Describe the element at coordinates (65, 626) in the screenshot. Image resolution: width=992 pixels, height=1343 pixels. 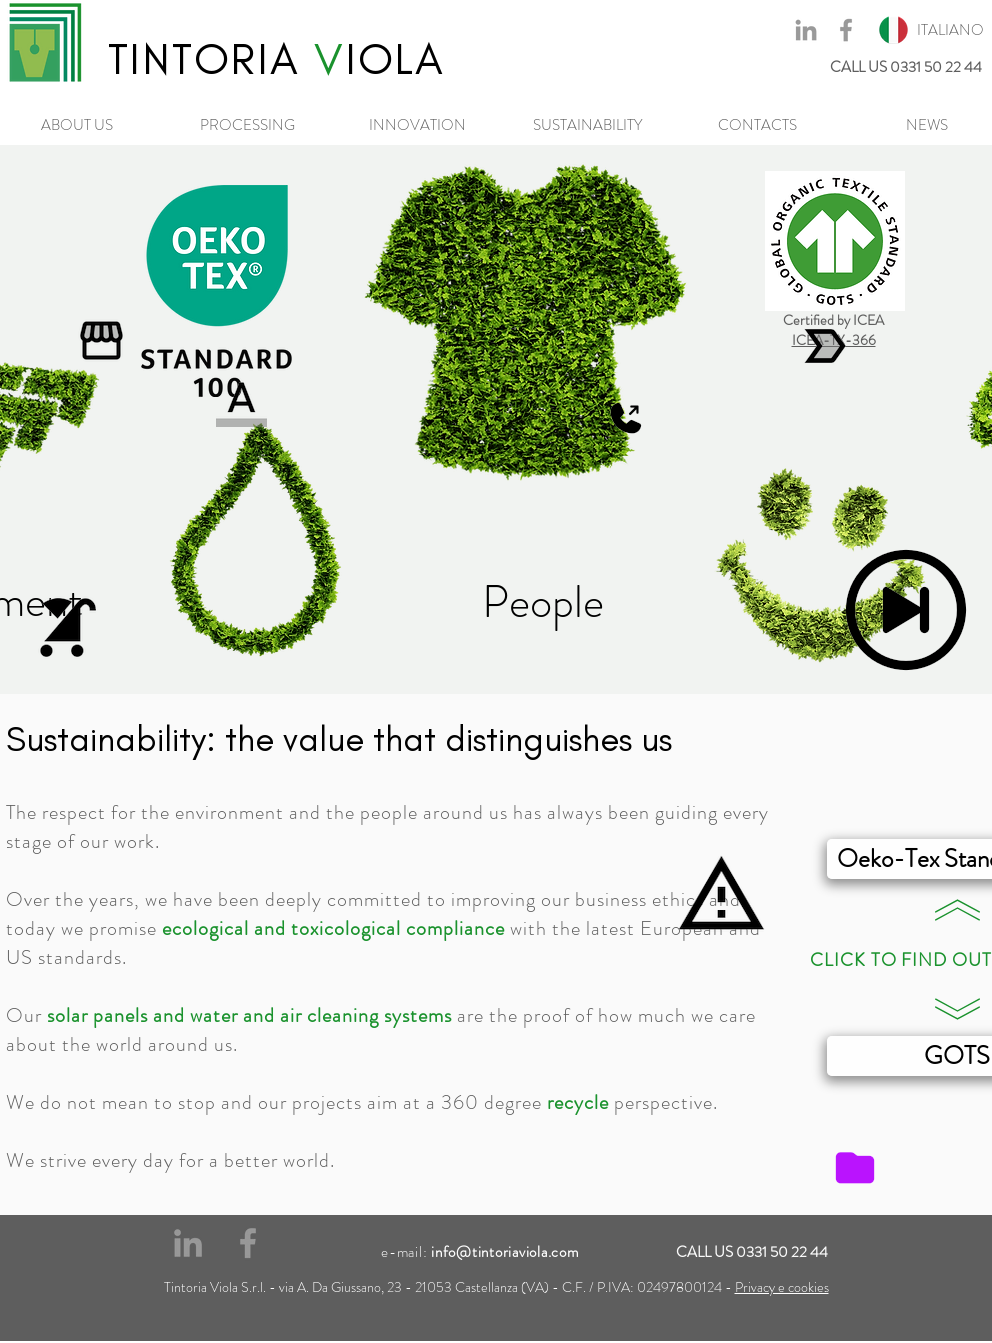
I see `indicates stroller-friendly or family amenities available` at that location.